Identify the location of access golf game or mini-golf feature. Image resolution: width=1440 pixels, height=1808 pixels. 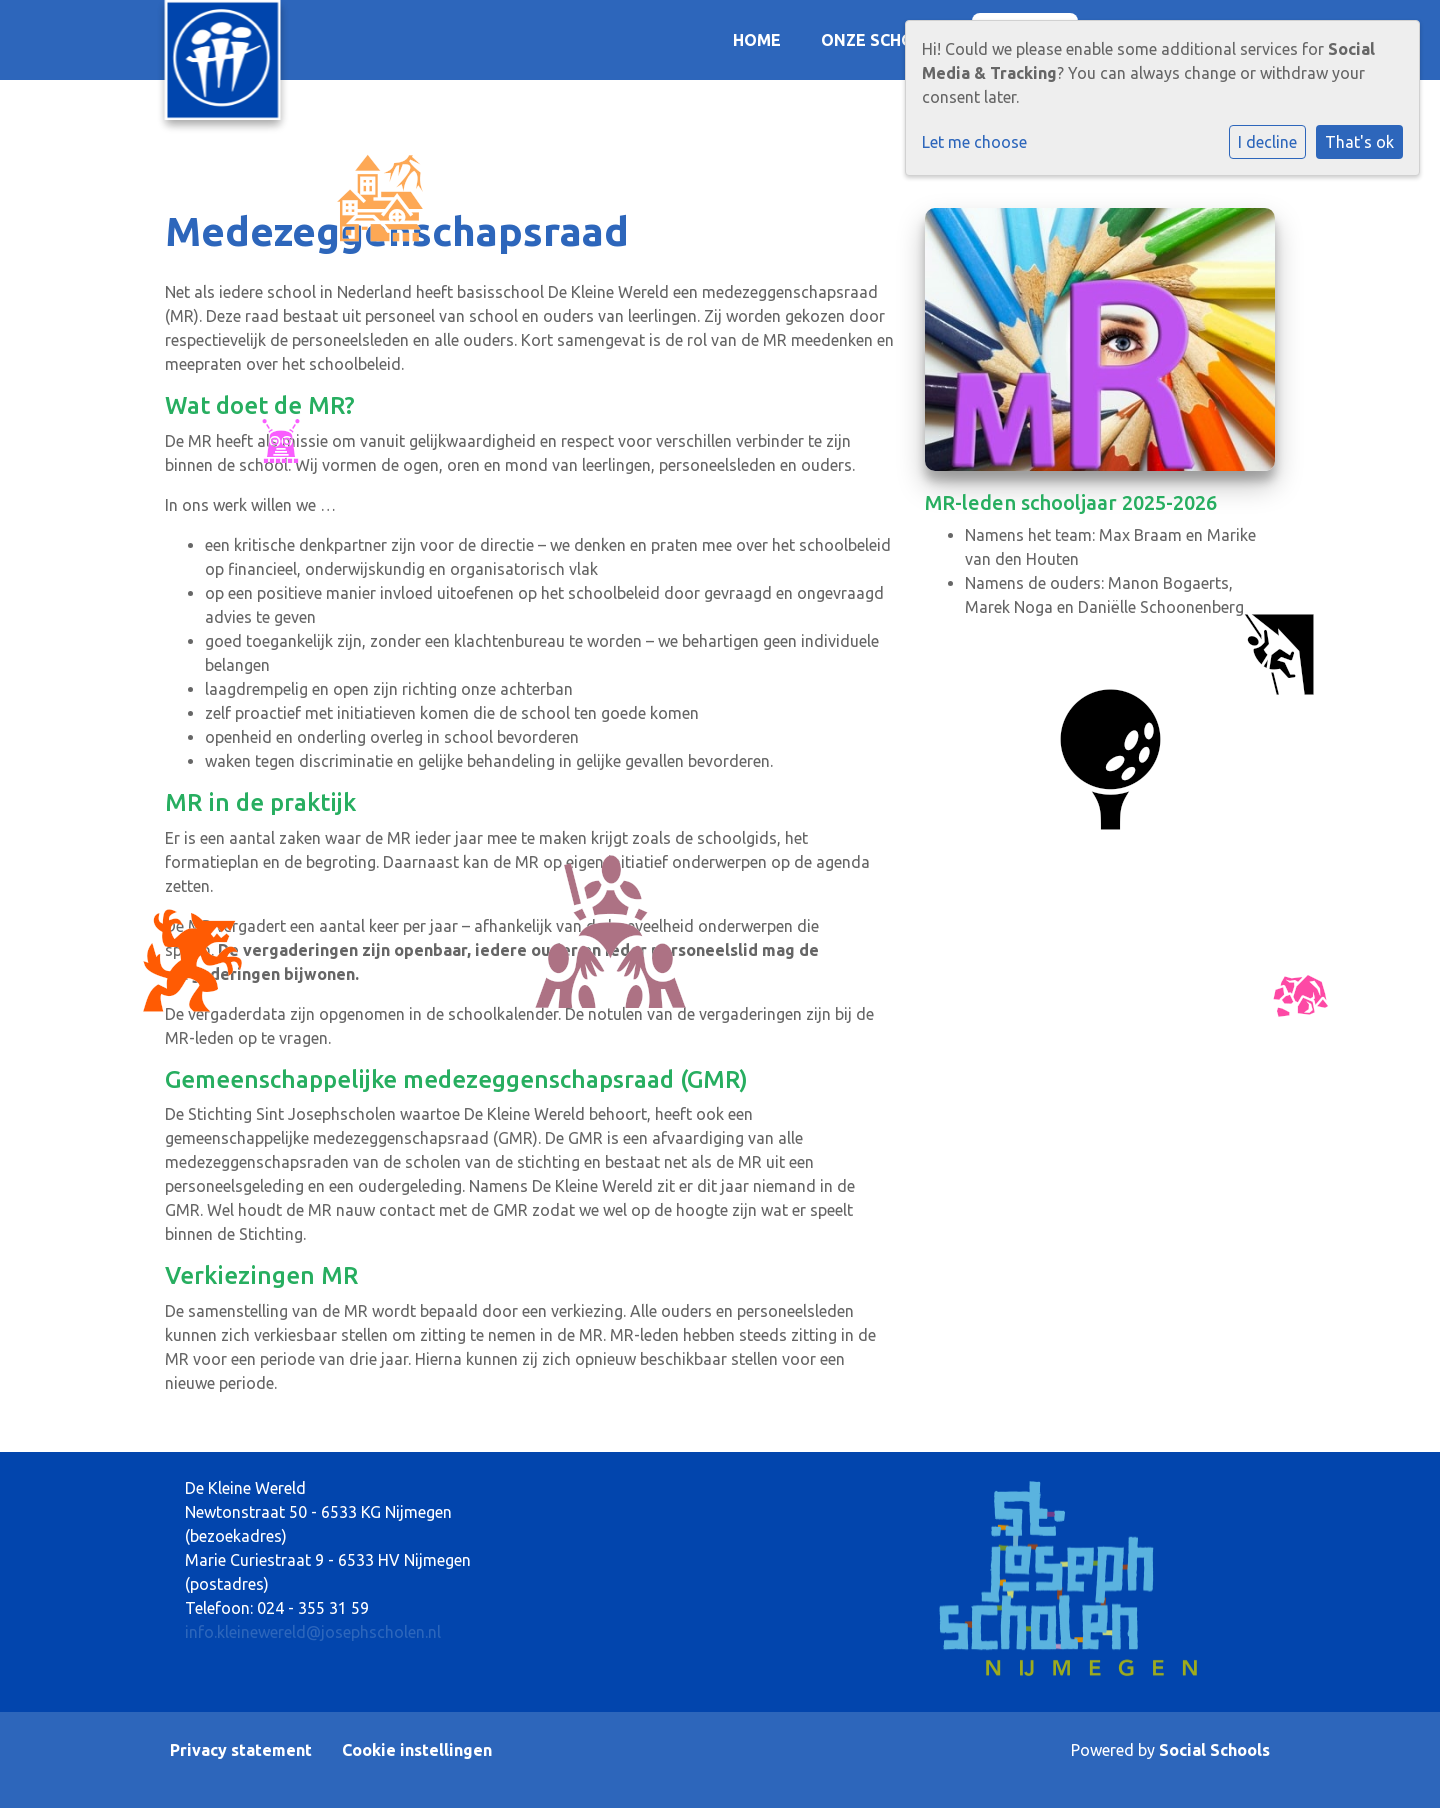
(1110, 758).